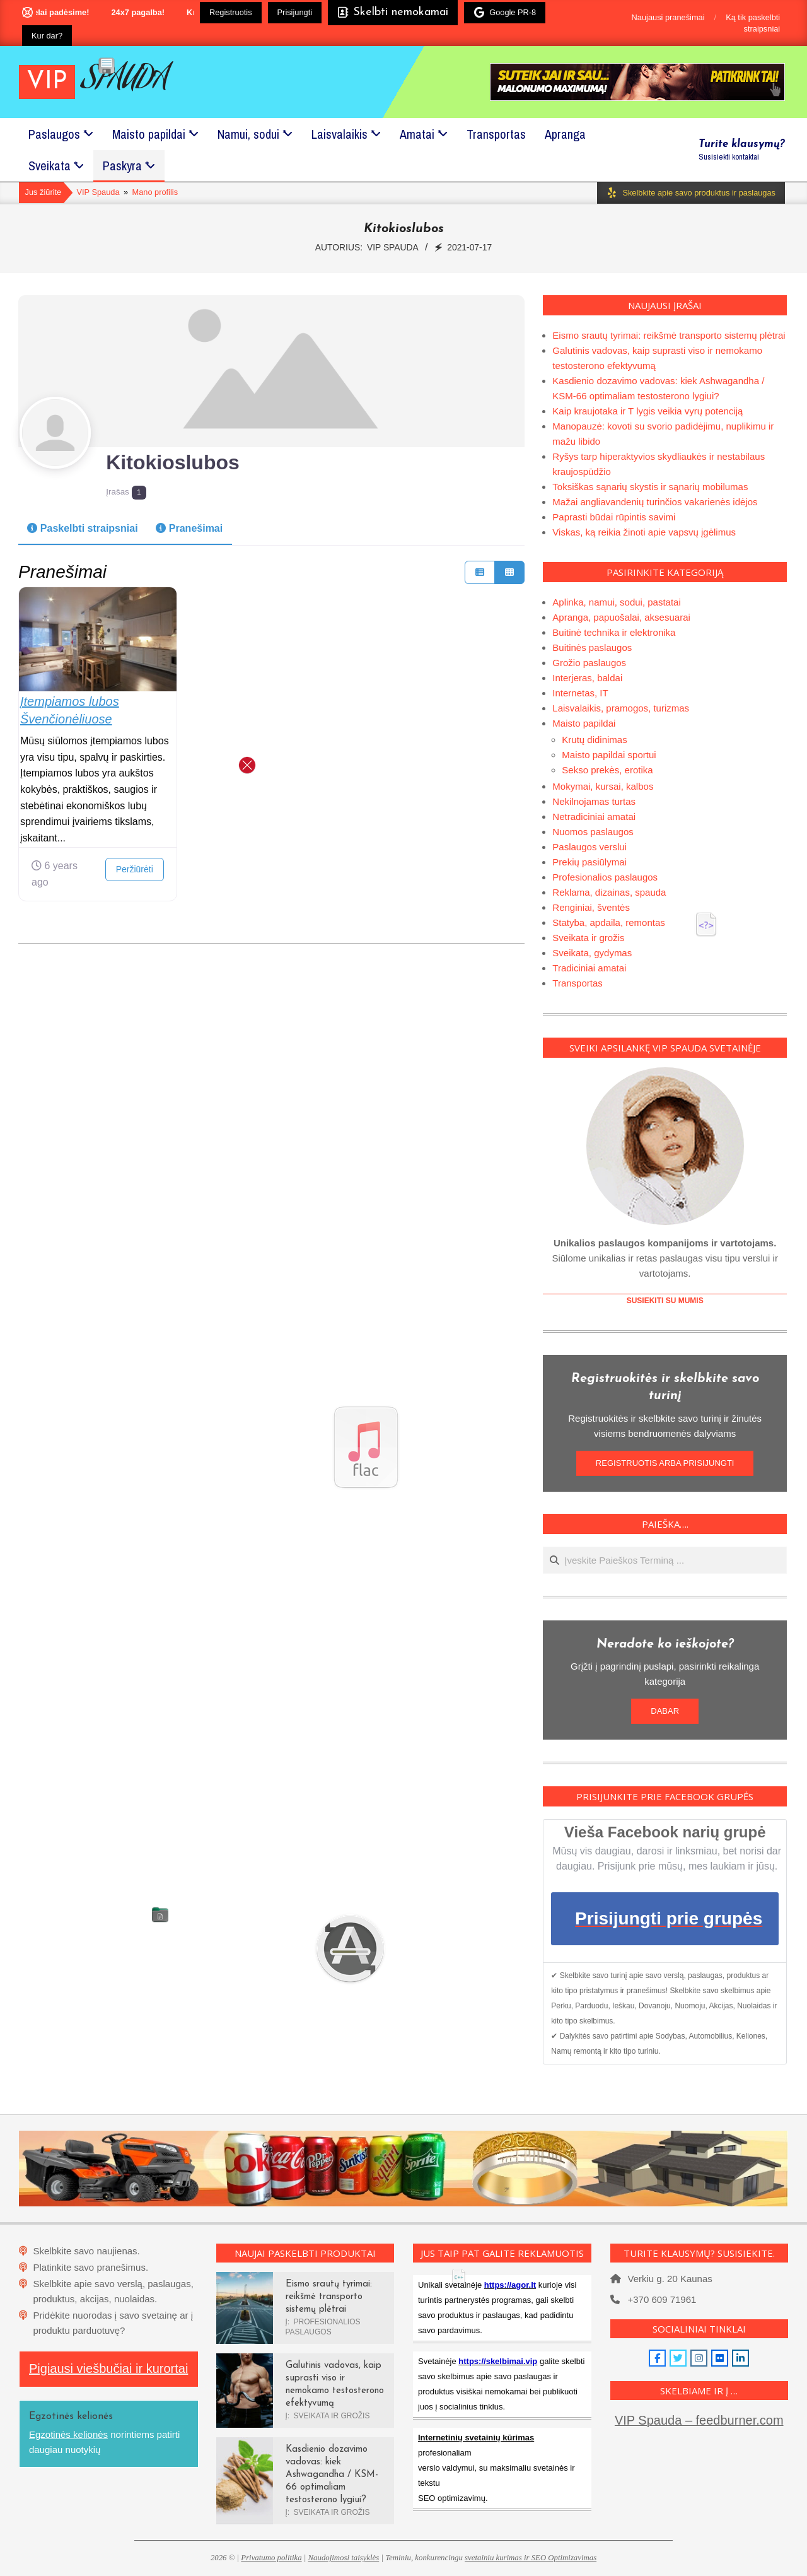  I want to click on indicates a sync error with a shared file or folder, so click(247, 765).